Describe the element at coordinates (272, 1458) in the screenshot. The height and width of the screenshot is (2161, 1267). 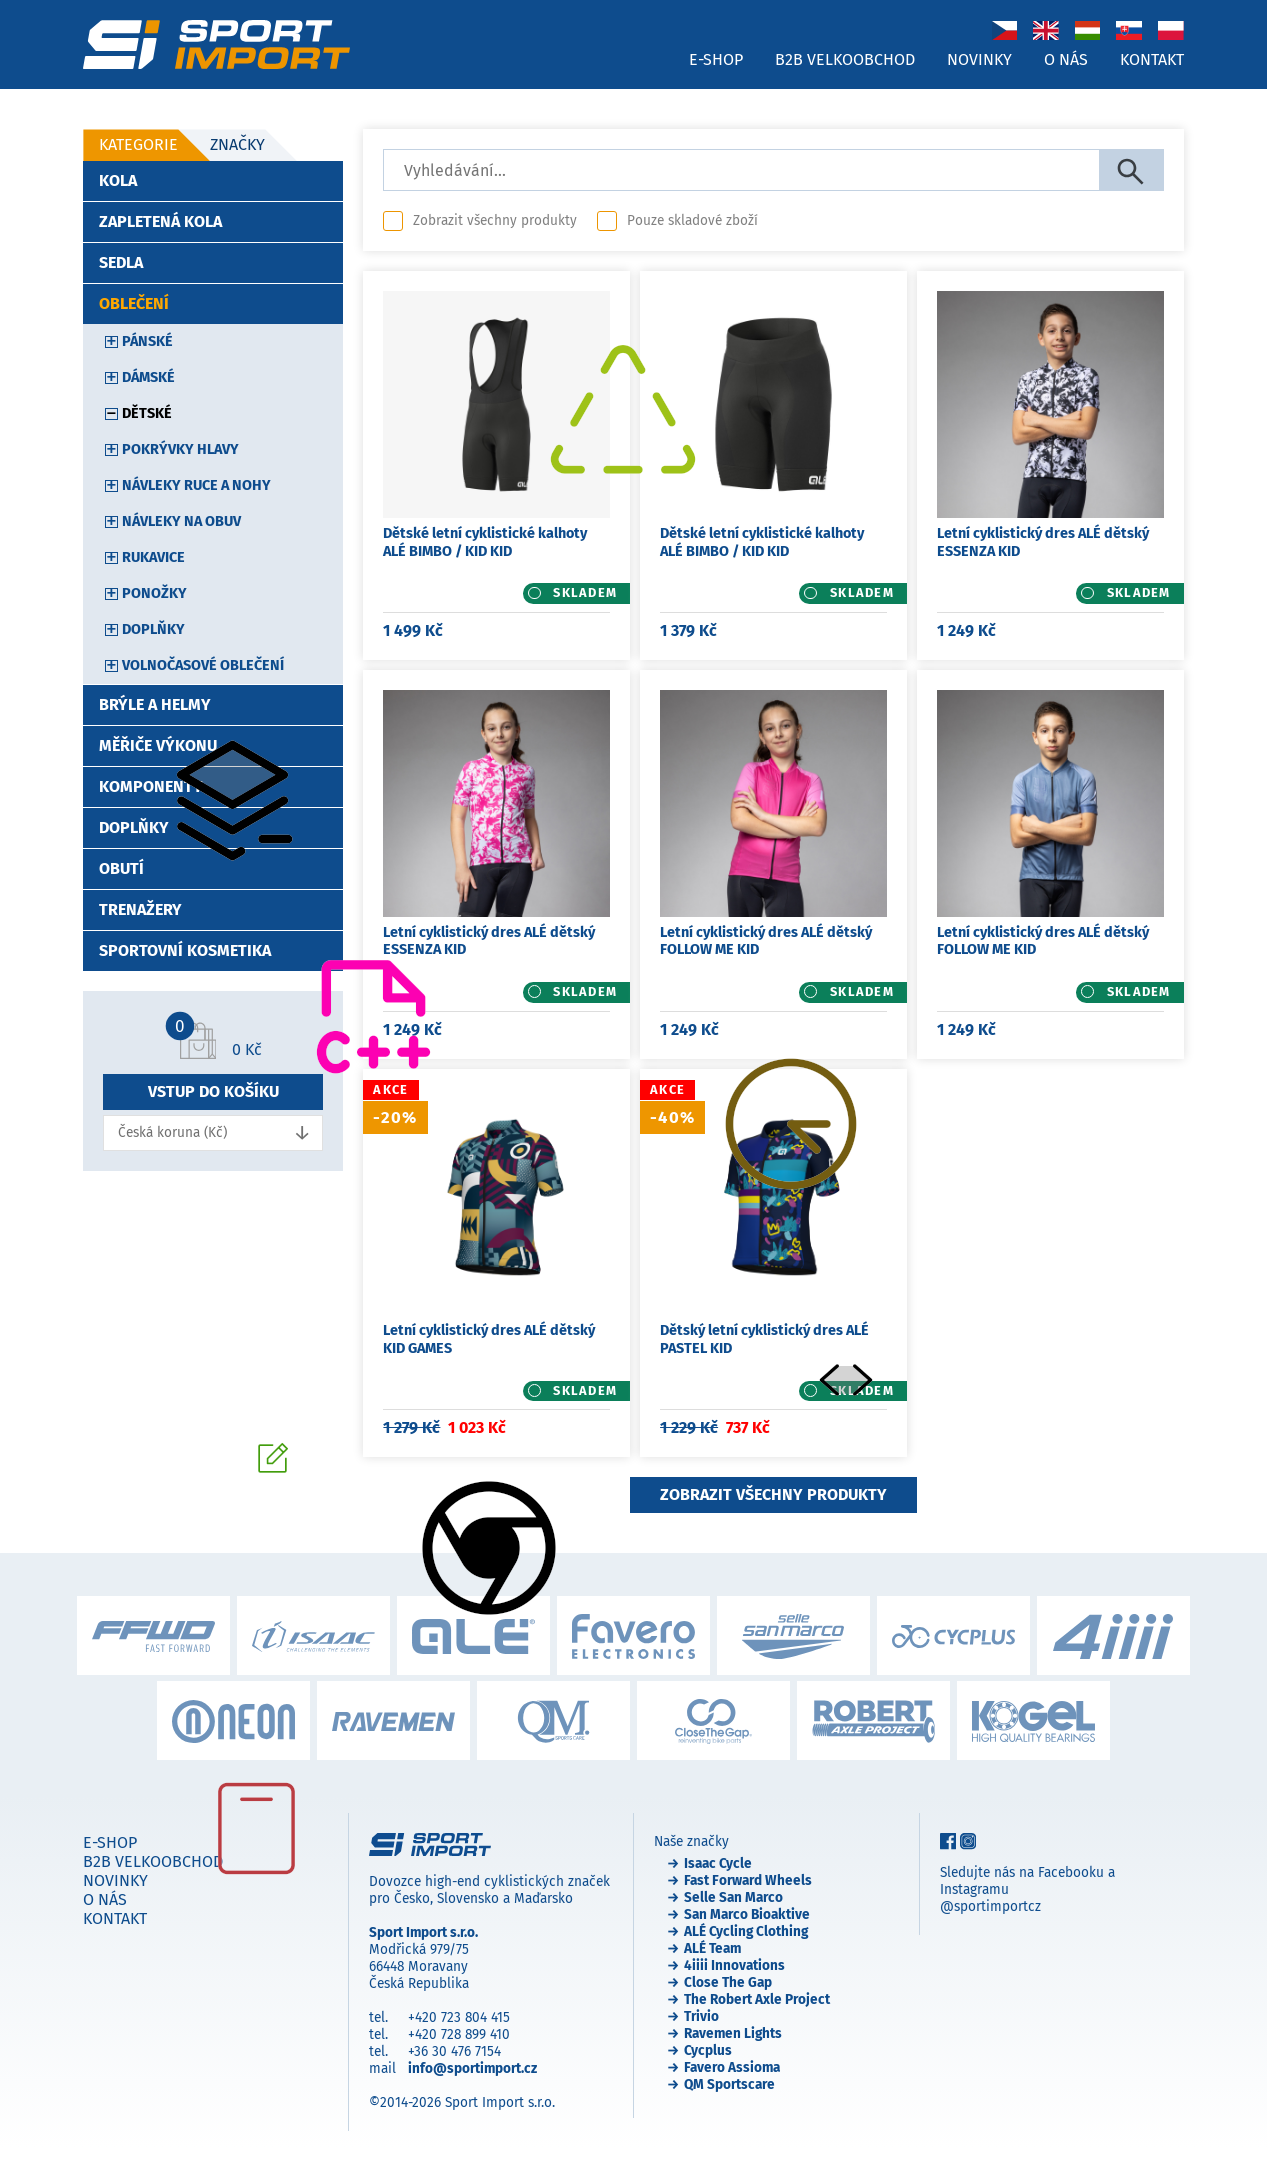
I see `create a new note` at that location.